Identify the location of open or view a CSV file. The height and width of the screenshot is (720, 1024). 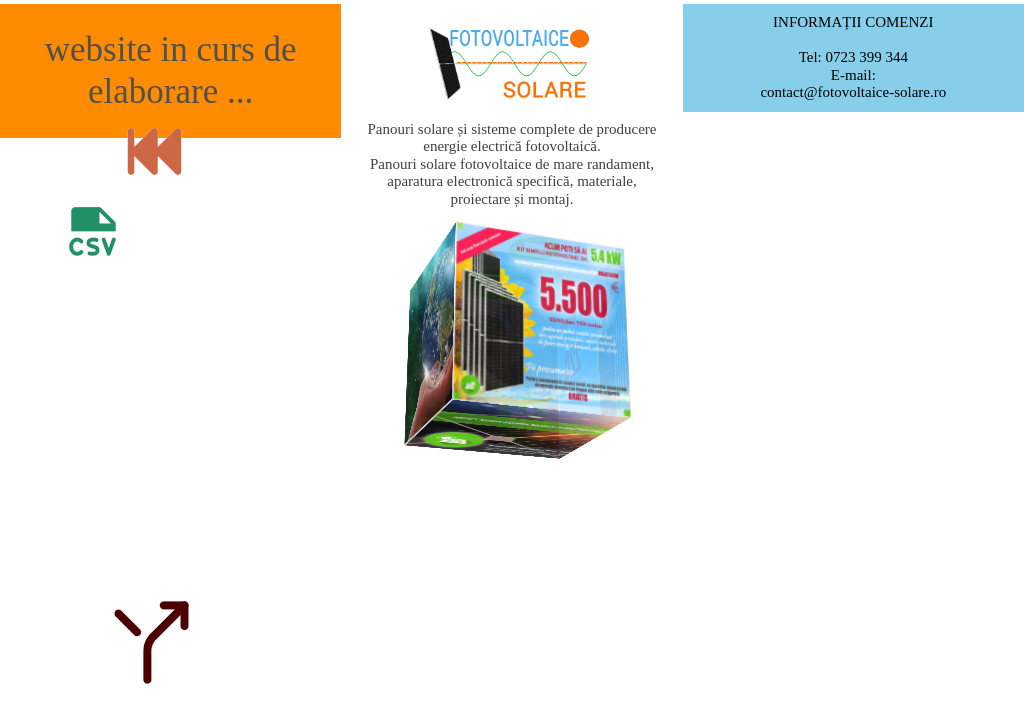
(93, 233).